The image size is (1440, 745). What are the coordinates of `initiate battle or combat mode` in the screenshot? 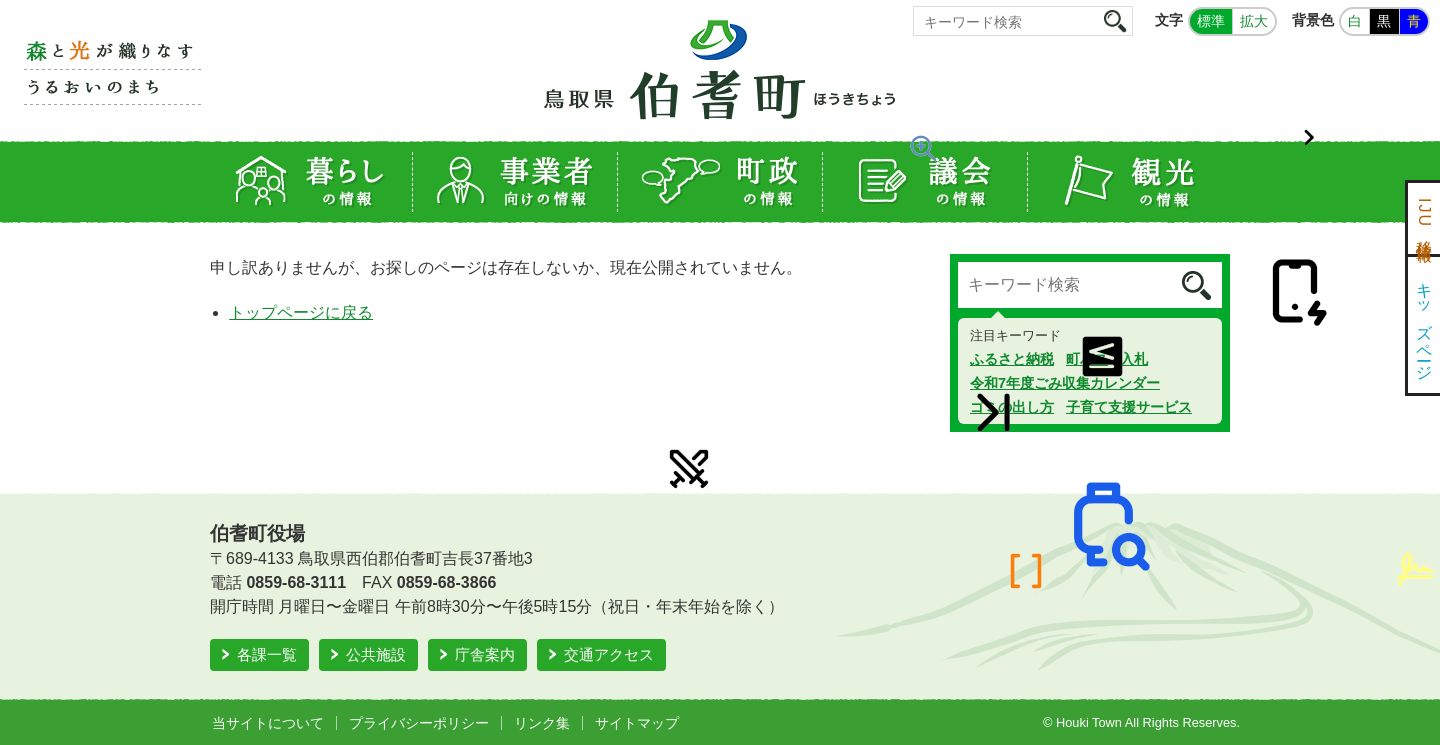 It's located at (689, 469).